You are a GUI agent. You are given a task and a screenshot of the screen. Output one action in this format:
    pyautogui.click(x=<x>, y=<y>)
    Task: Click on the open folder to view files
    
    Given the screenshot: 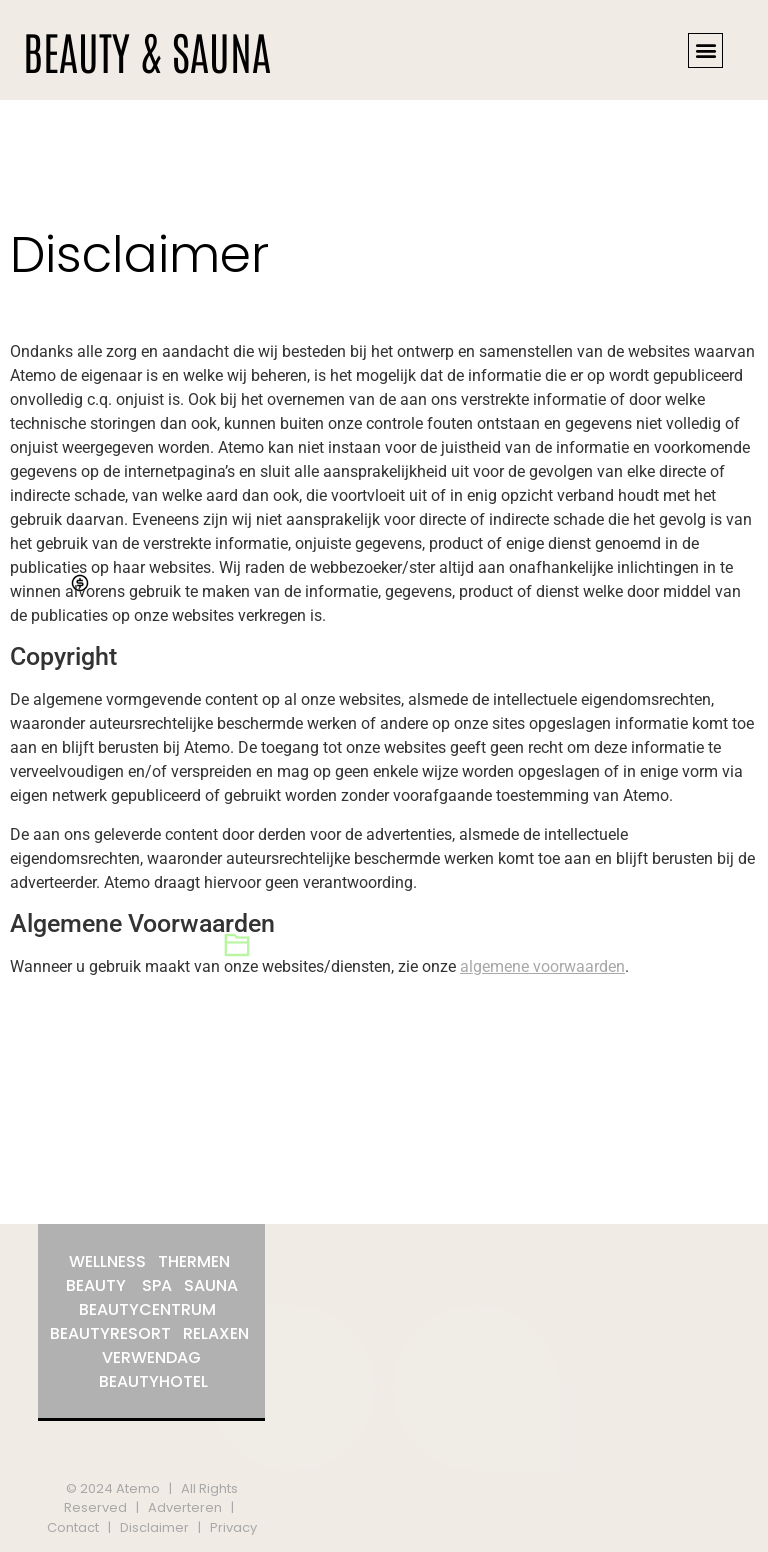 What is the action you would take?
    pyautogui.click(x=237, y=945)
    